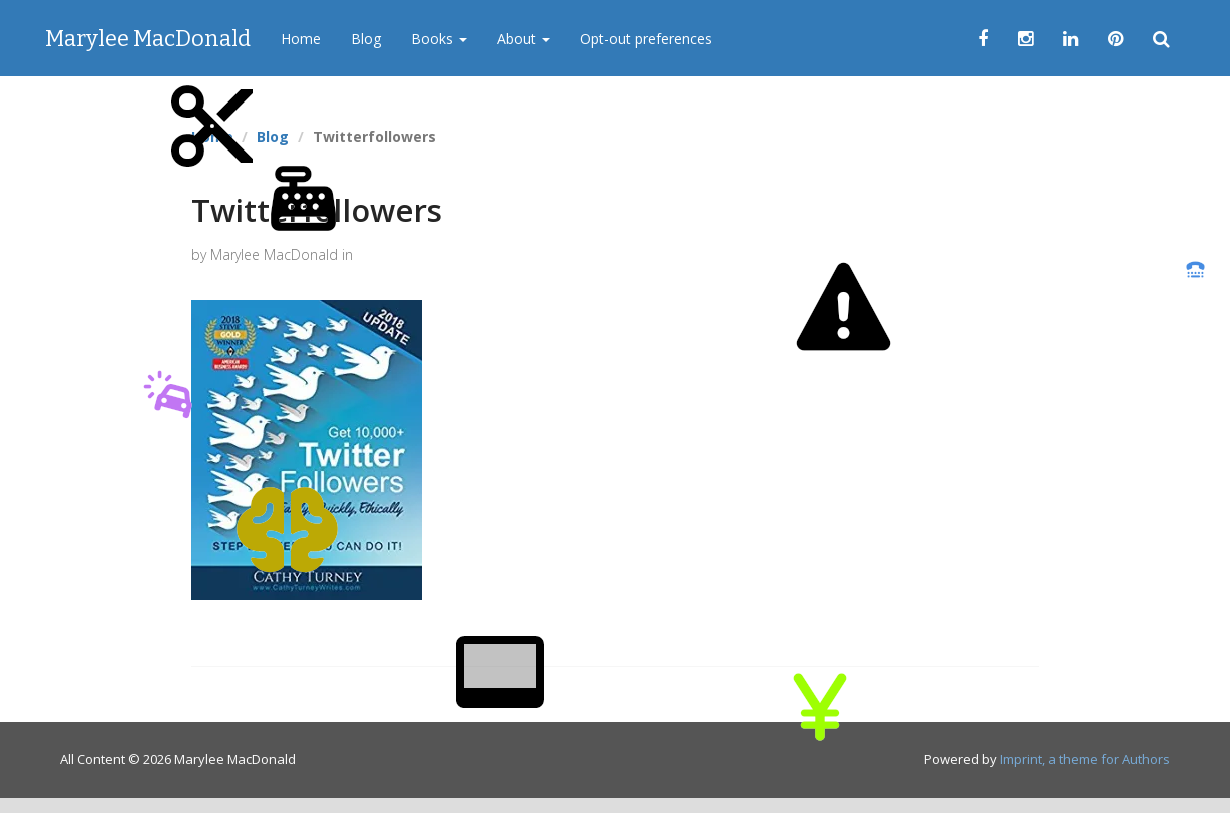 This screenshot has width=1230, height=813. What do you see at coordinates (168, 395) in the screenshot?
I see `report a car accident or collision` at bounding box center [168, 395].